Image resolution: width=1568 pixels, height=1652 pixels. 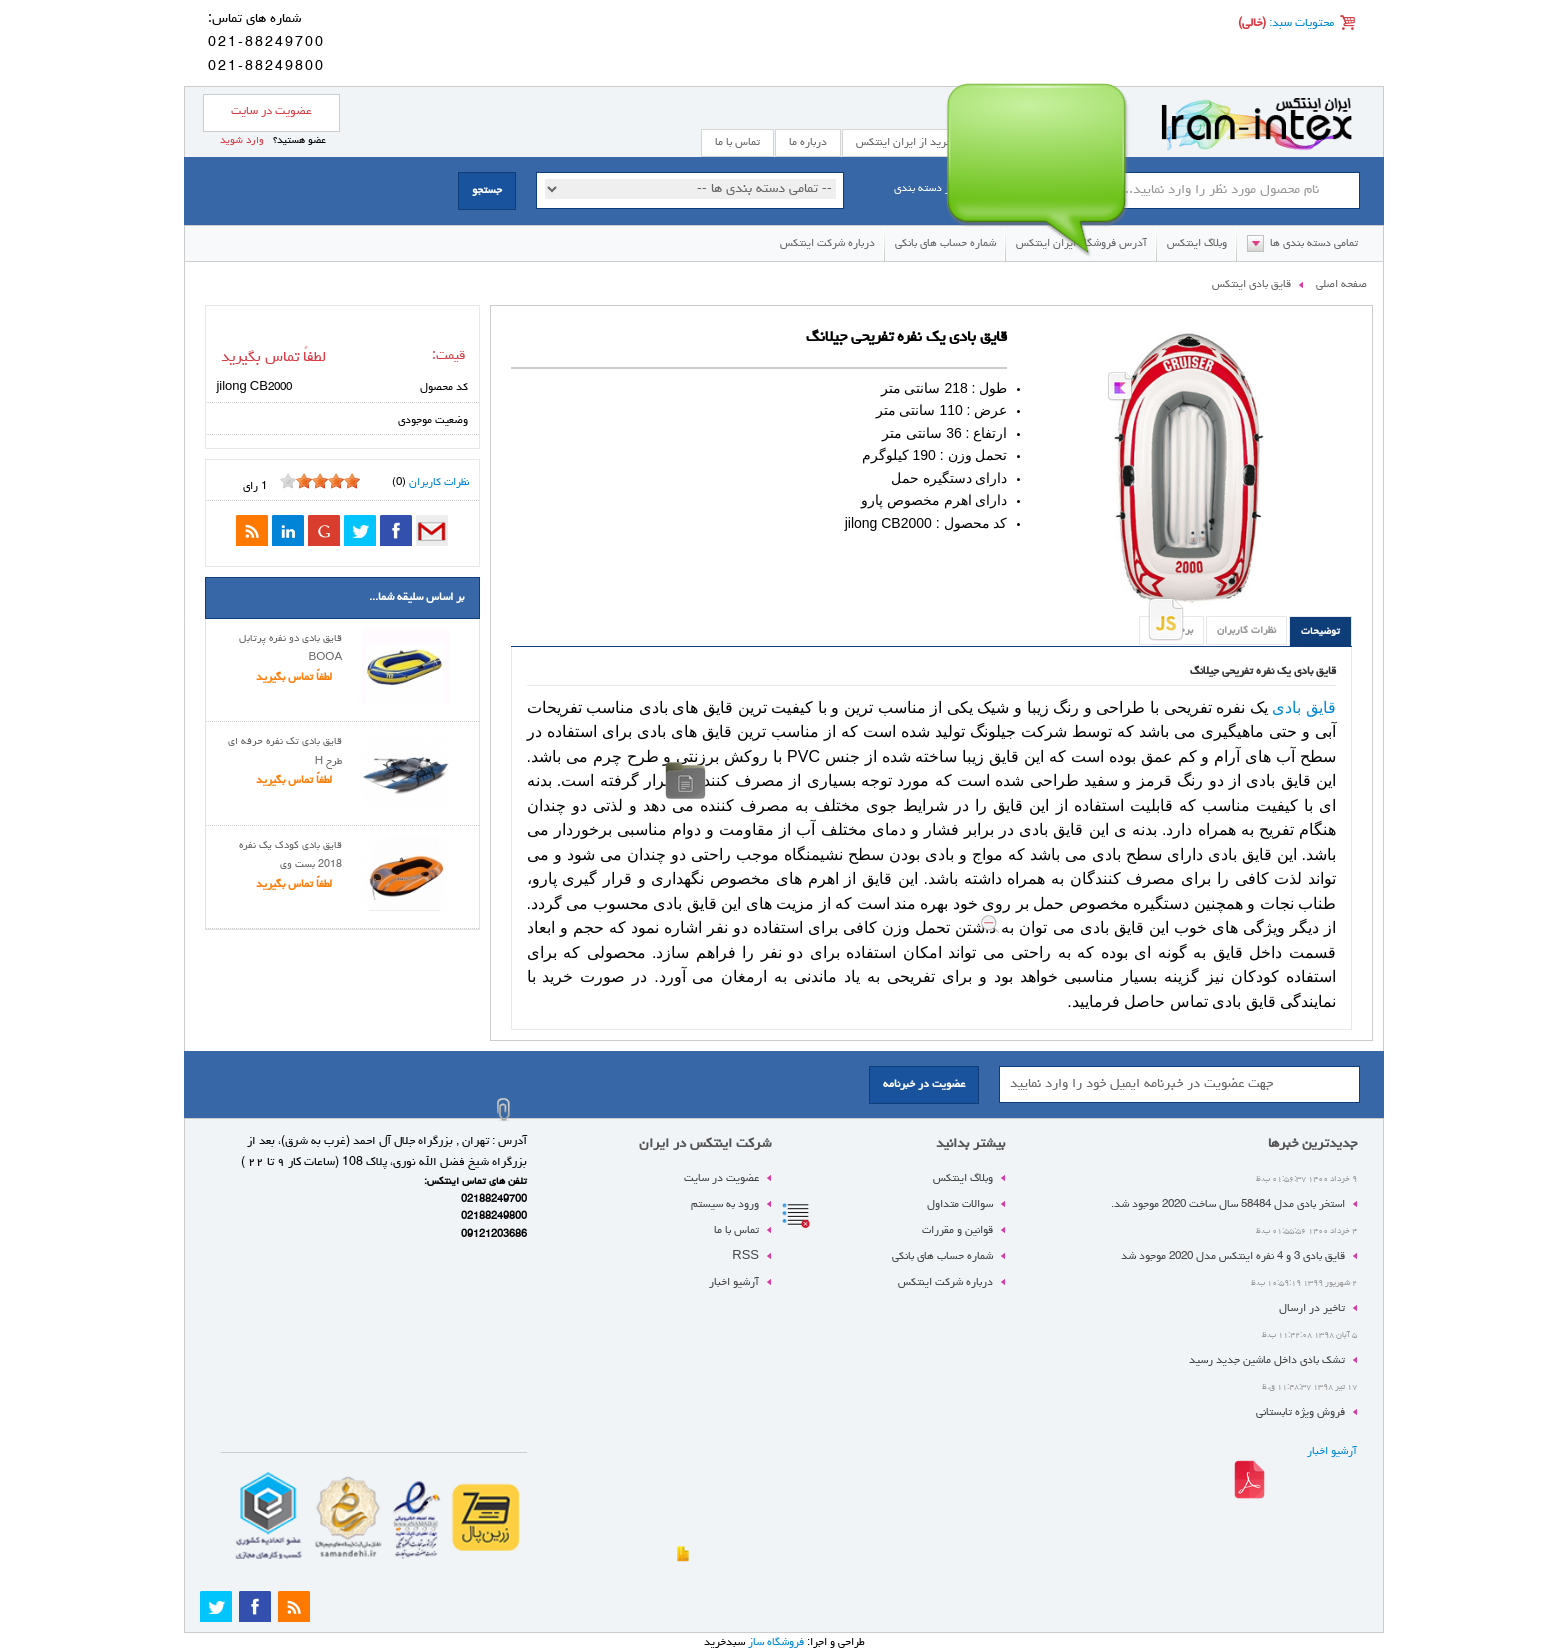 What do you see at coordinates (1120, 386) in the screenshot?
I see `a kotlin source code file` at bounding box center [1120, 386].